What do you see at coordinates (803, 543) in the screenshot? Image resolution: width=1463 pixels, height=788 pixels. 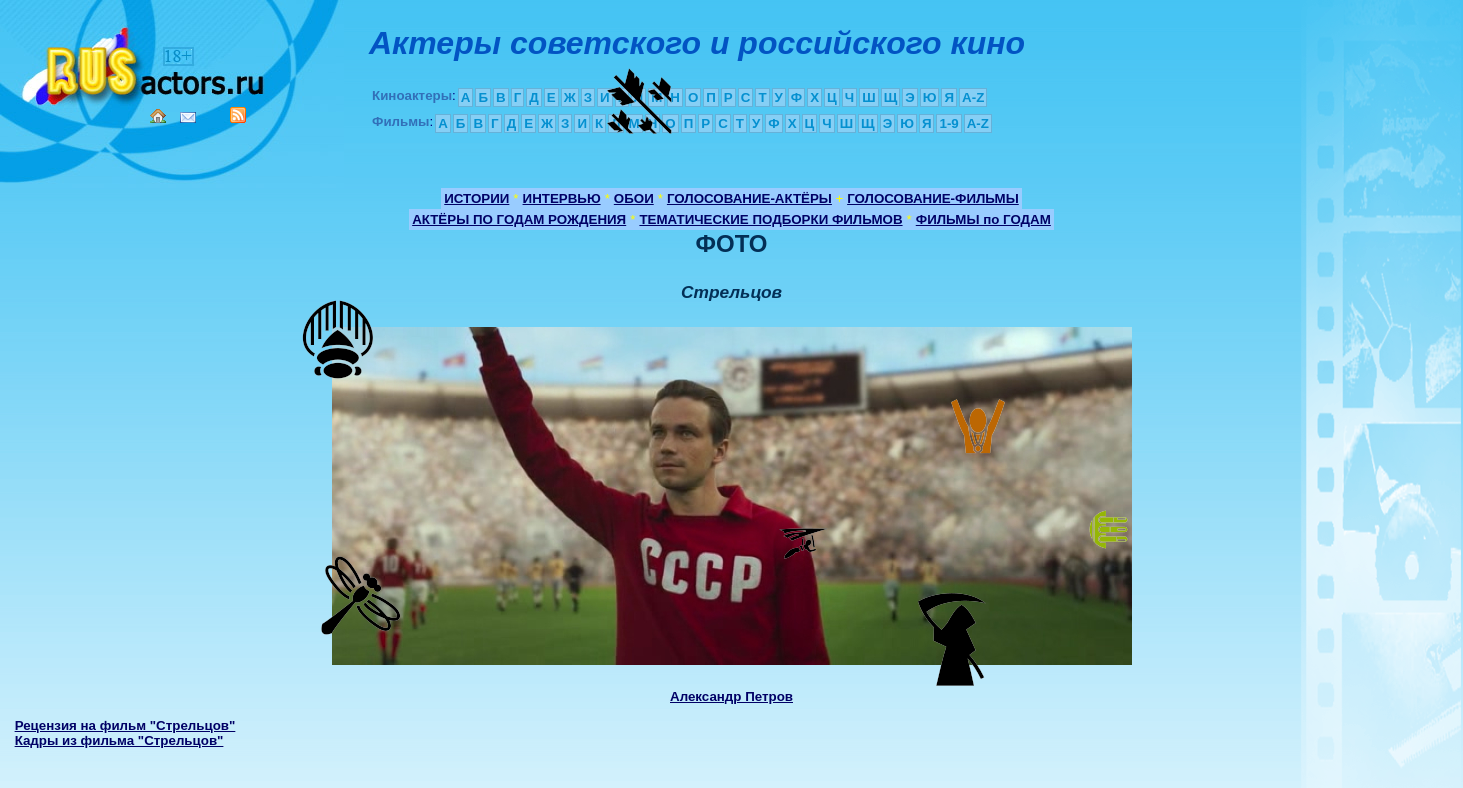 I see `access hang gliding or aerial sports activities` at bounding box center [803, 543].